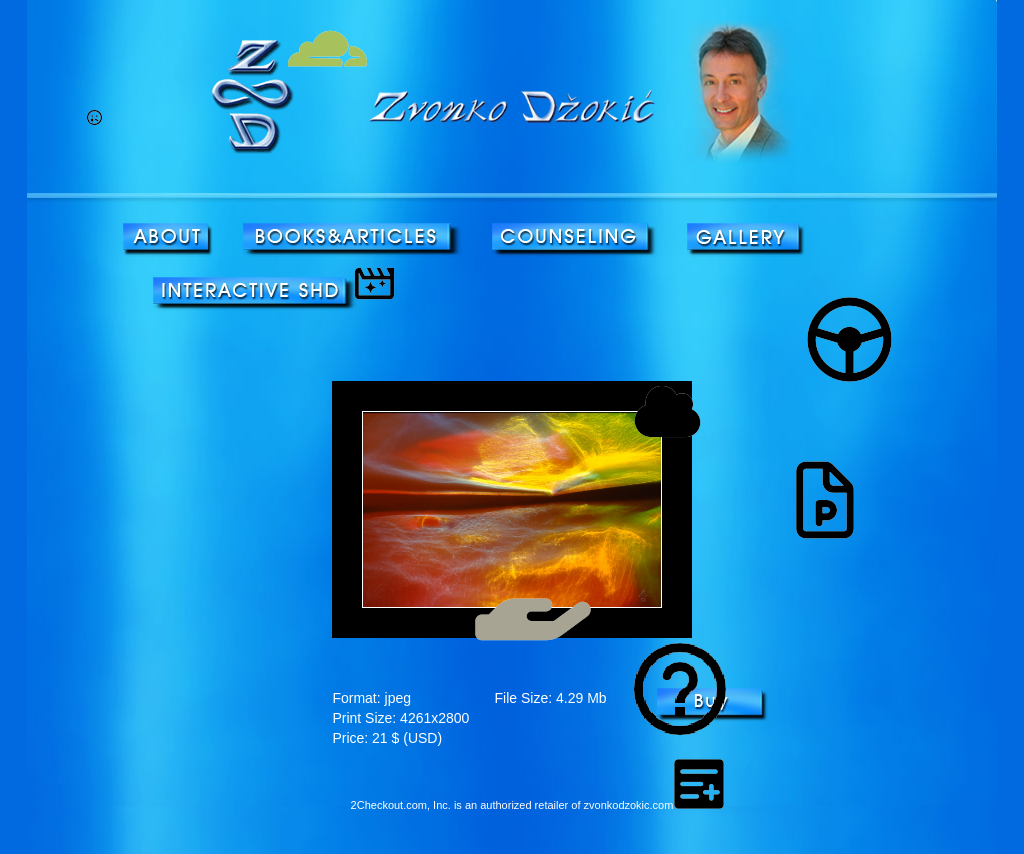  I want to click on indicates an error or something went wrong, so click(94, 117).